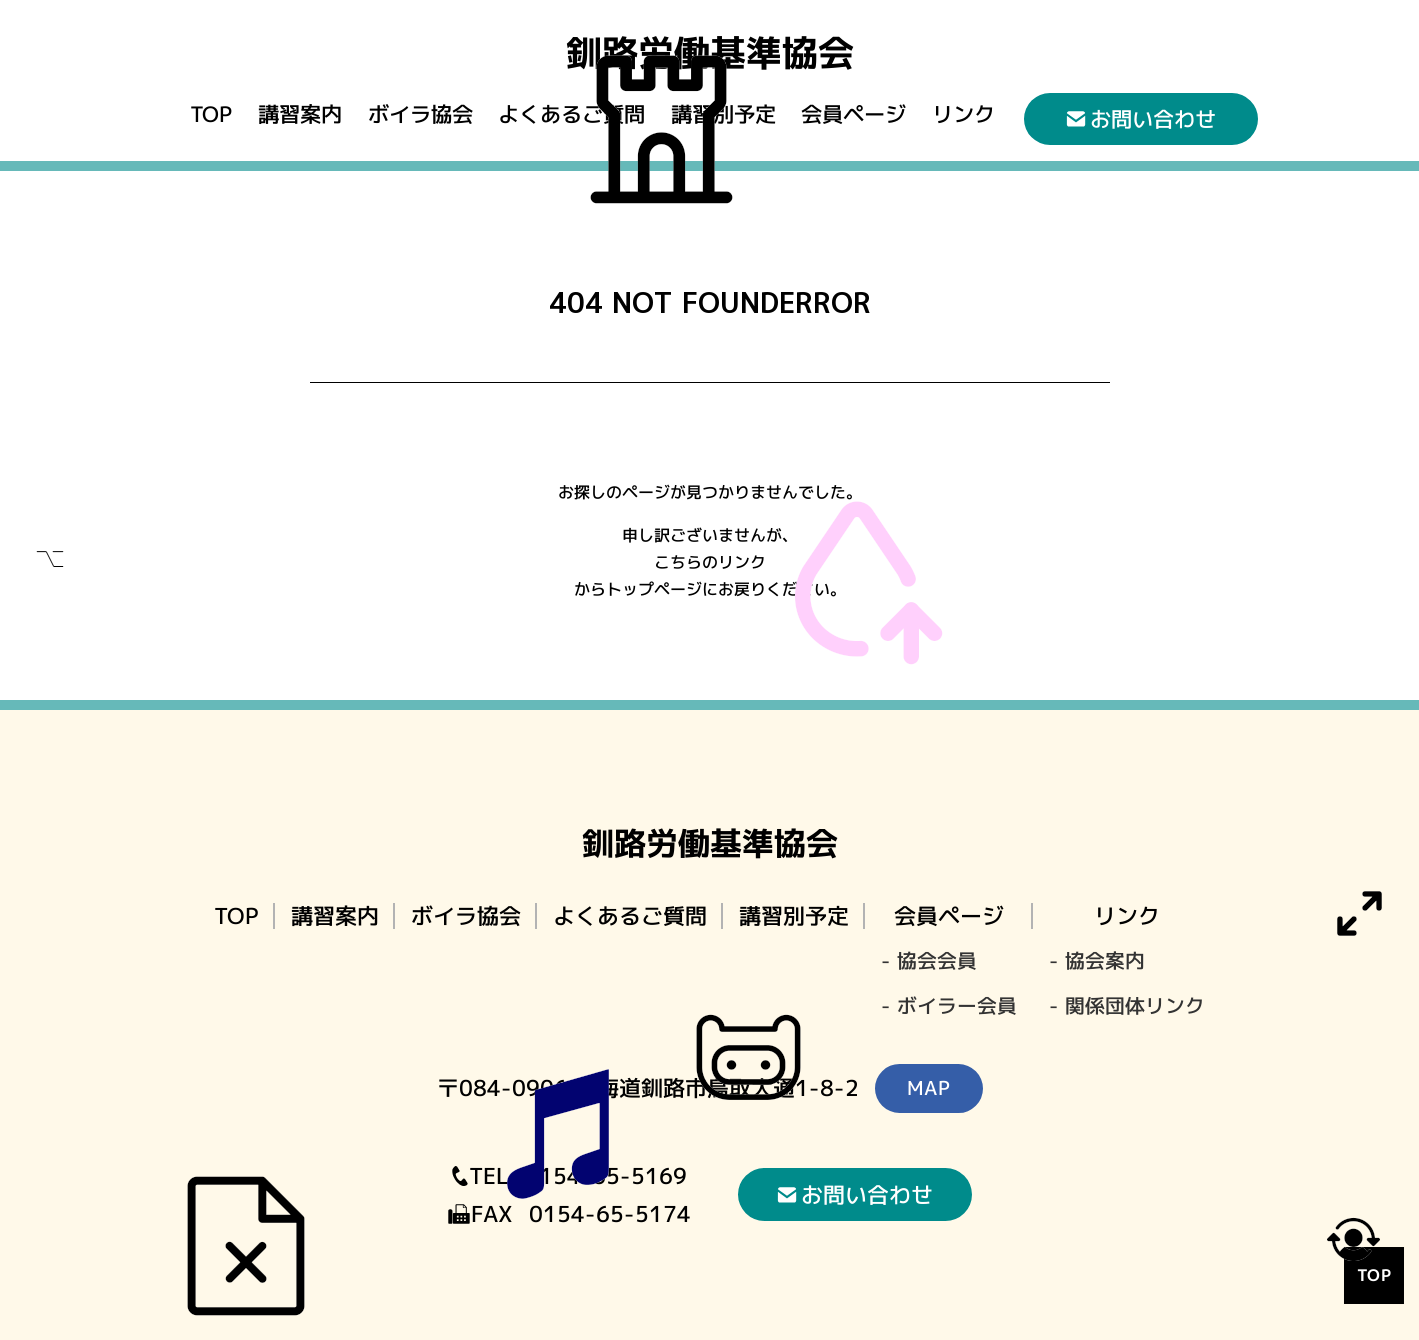 This screenshot has height=1340, width=1419. Describe the element at coordinates (661, 126) in the screenshot. I see `access castle or fortress-themed content` at that location.